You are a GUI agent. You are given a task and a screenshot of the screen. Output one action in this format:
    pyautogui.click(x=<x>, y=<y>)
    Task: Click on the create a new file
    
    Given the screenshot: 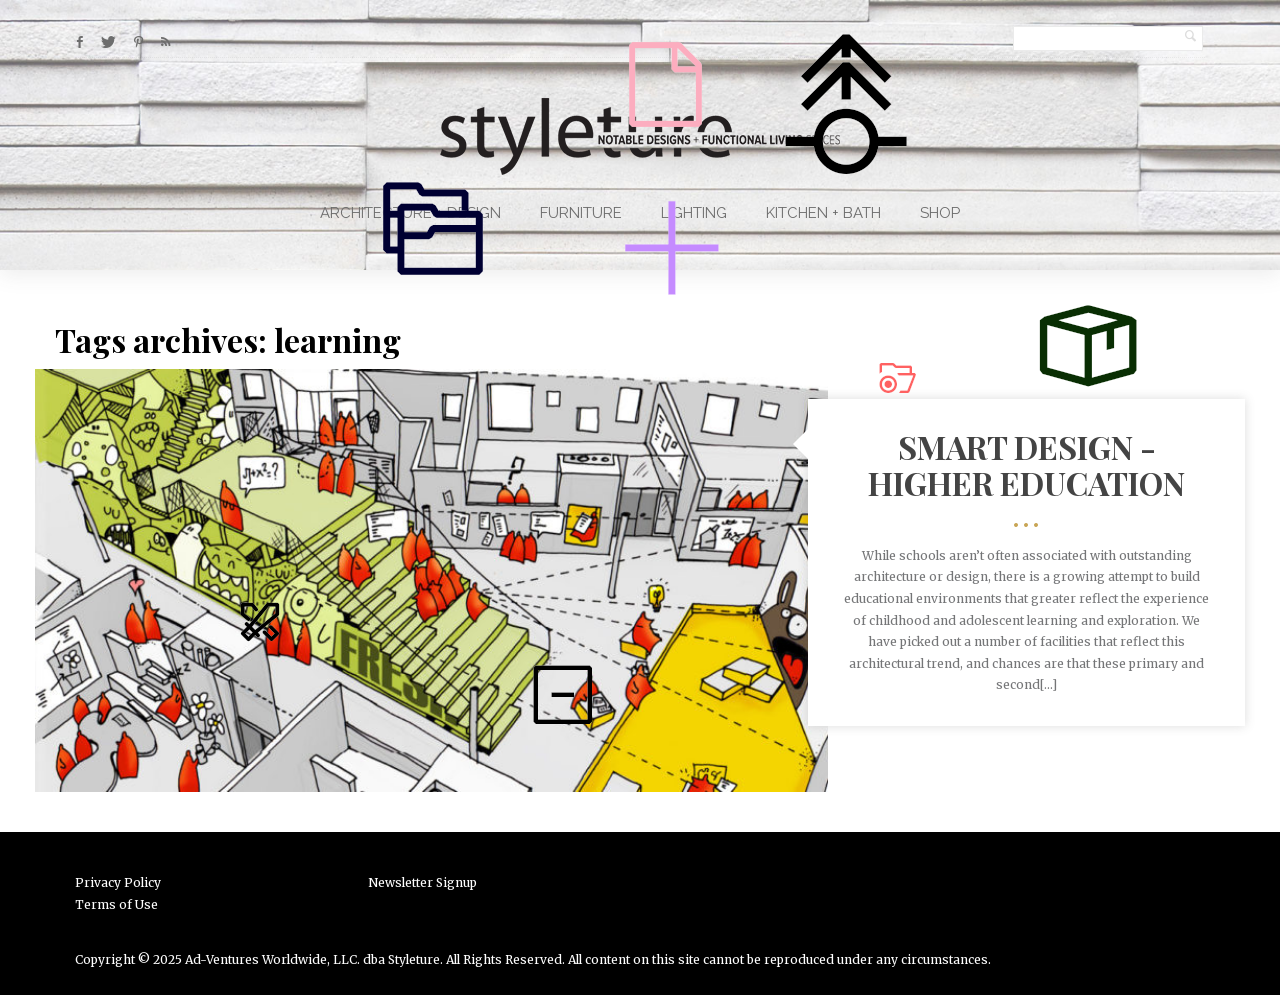 What is the action you would take?
    pyautogui.click(x=665, y=84)
    